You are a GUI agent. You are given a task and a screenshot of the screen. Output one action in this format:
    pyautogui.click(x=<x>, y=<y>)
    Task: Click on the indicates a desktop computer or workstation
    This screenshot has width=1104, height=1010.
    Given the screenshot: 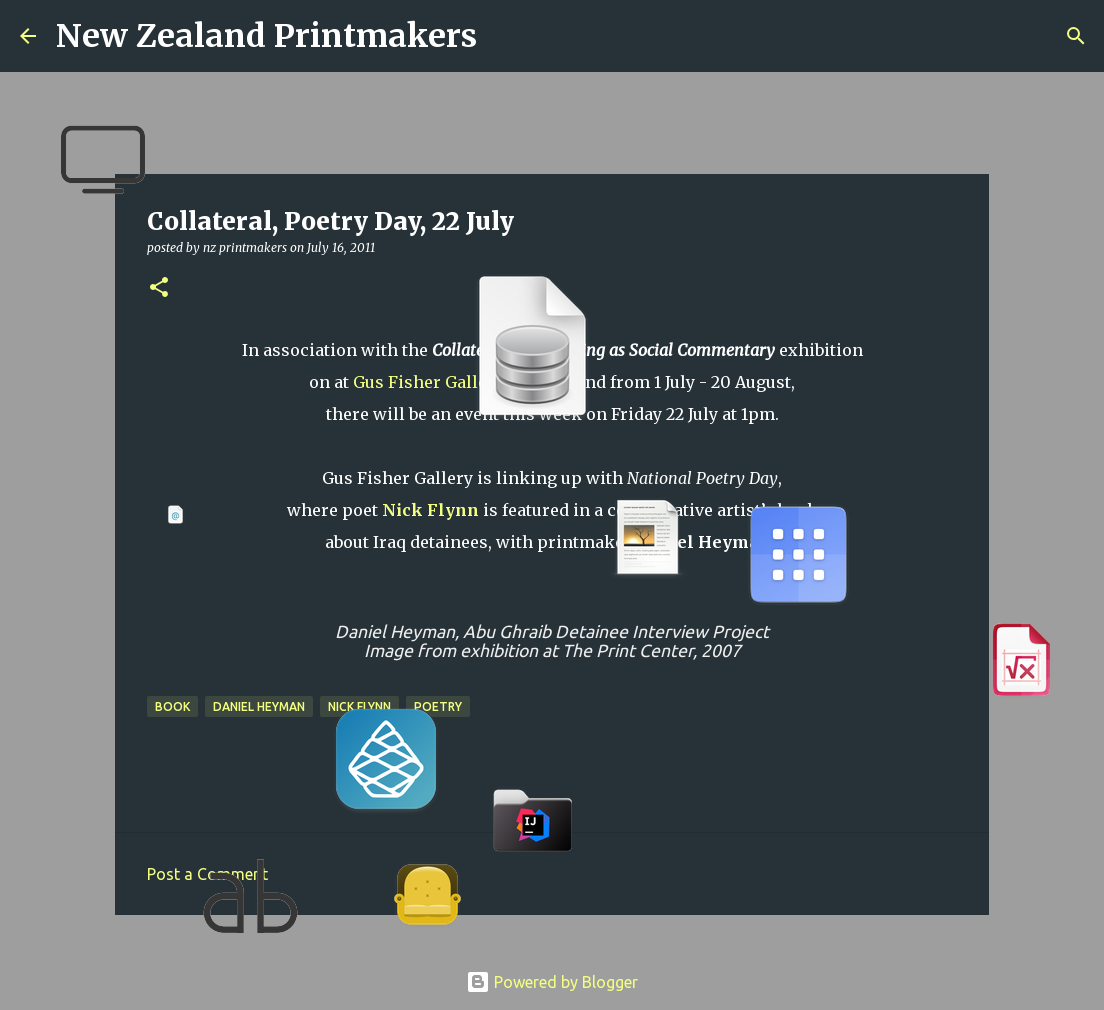 What is the action you would take?
    pyautogui.click(x=103, y=157)
    